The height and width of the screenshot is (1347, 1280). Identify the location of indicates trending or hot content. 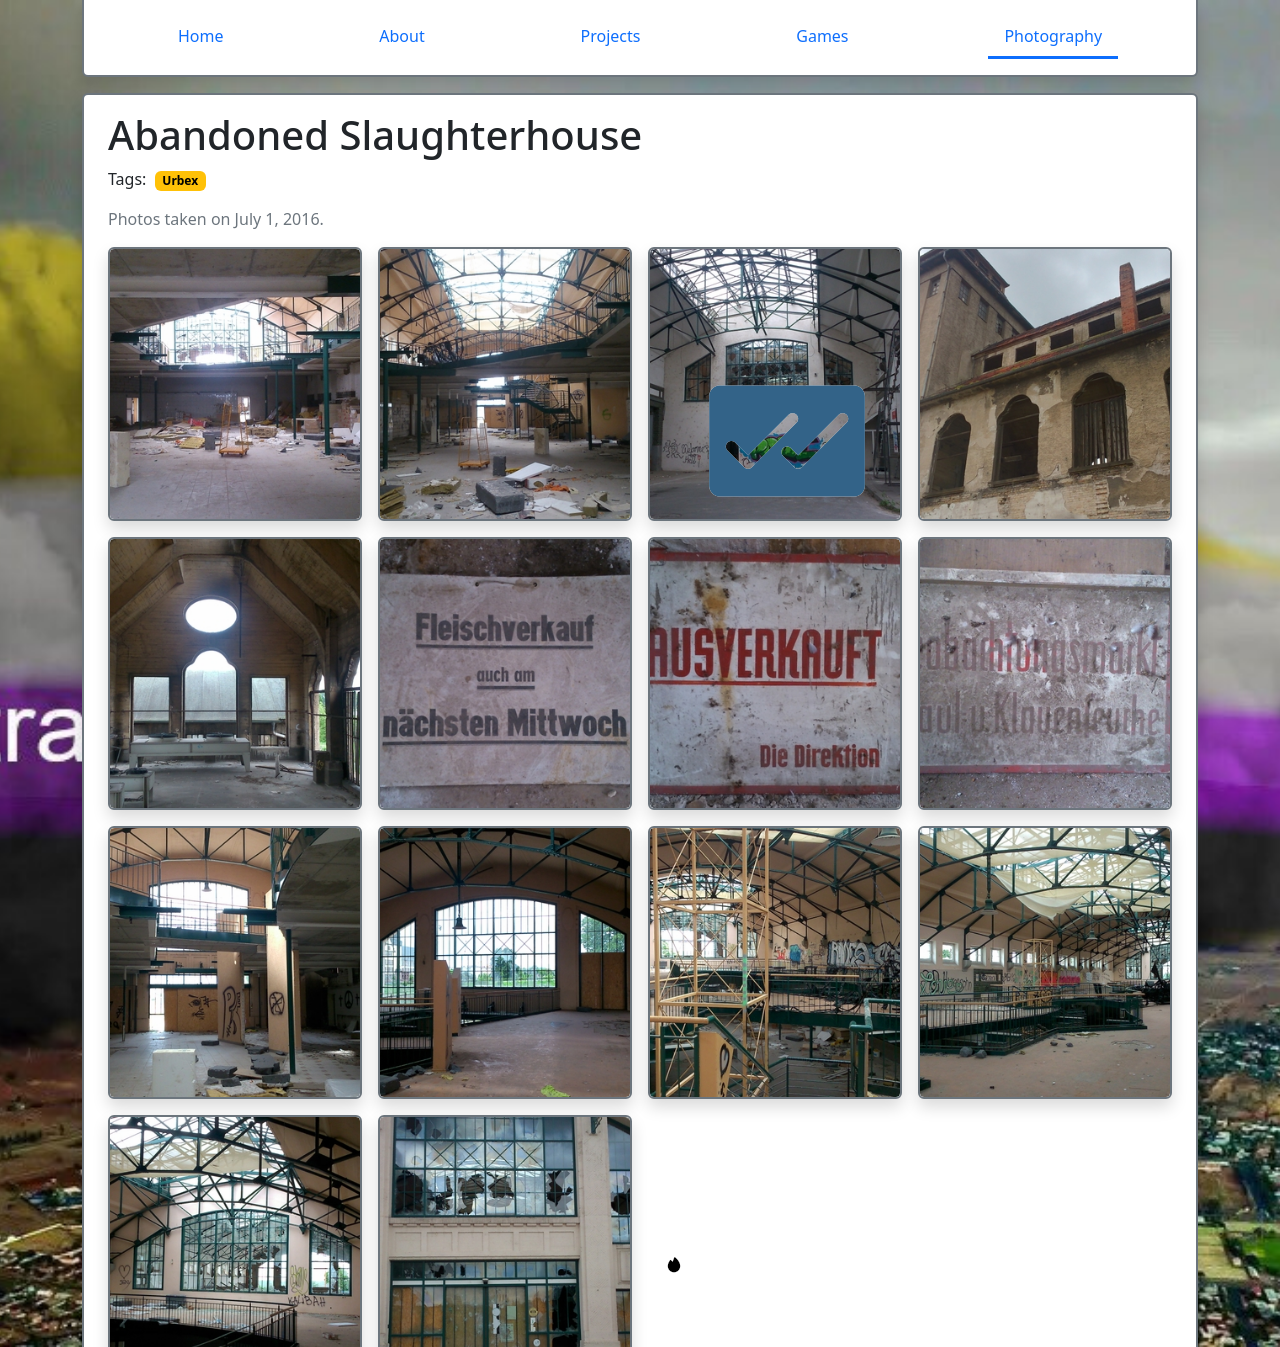
(674, 1265).